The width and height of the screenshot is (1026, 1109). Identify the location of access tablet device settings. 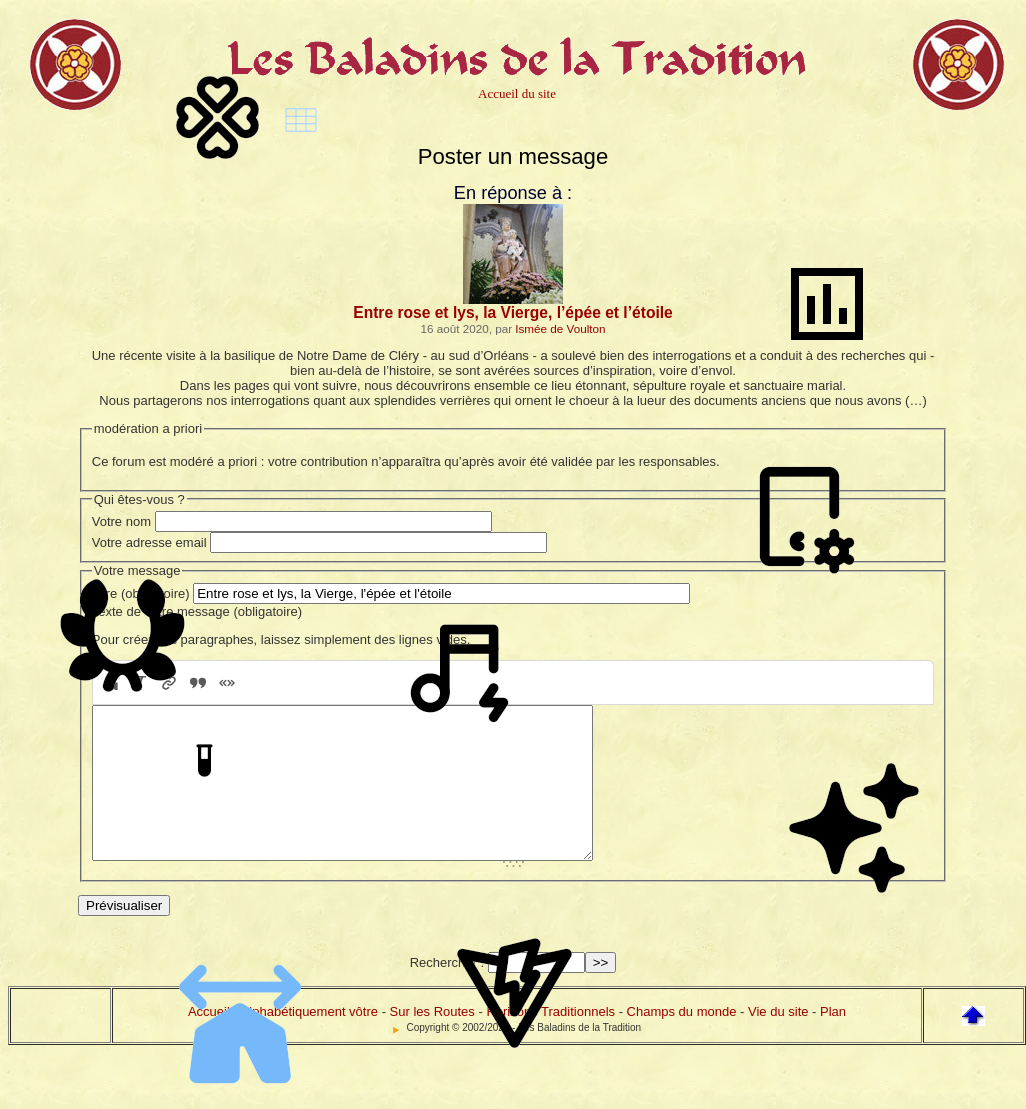
(799, 516).